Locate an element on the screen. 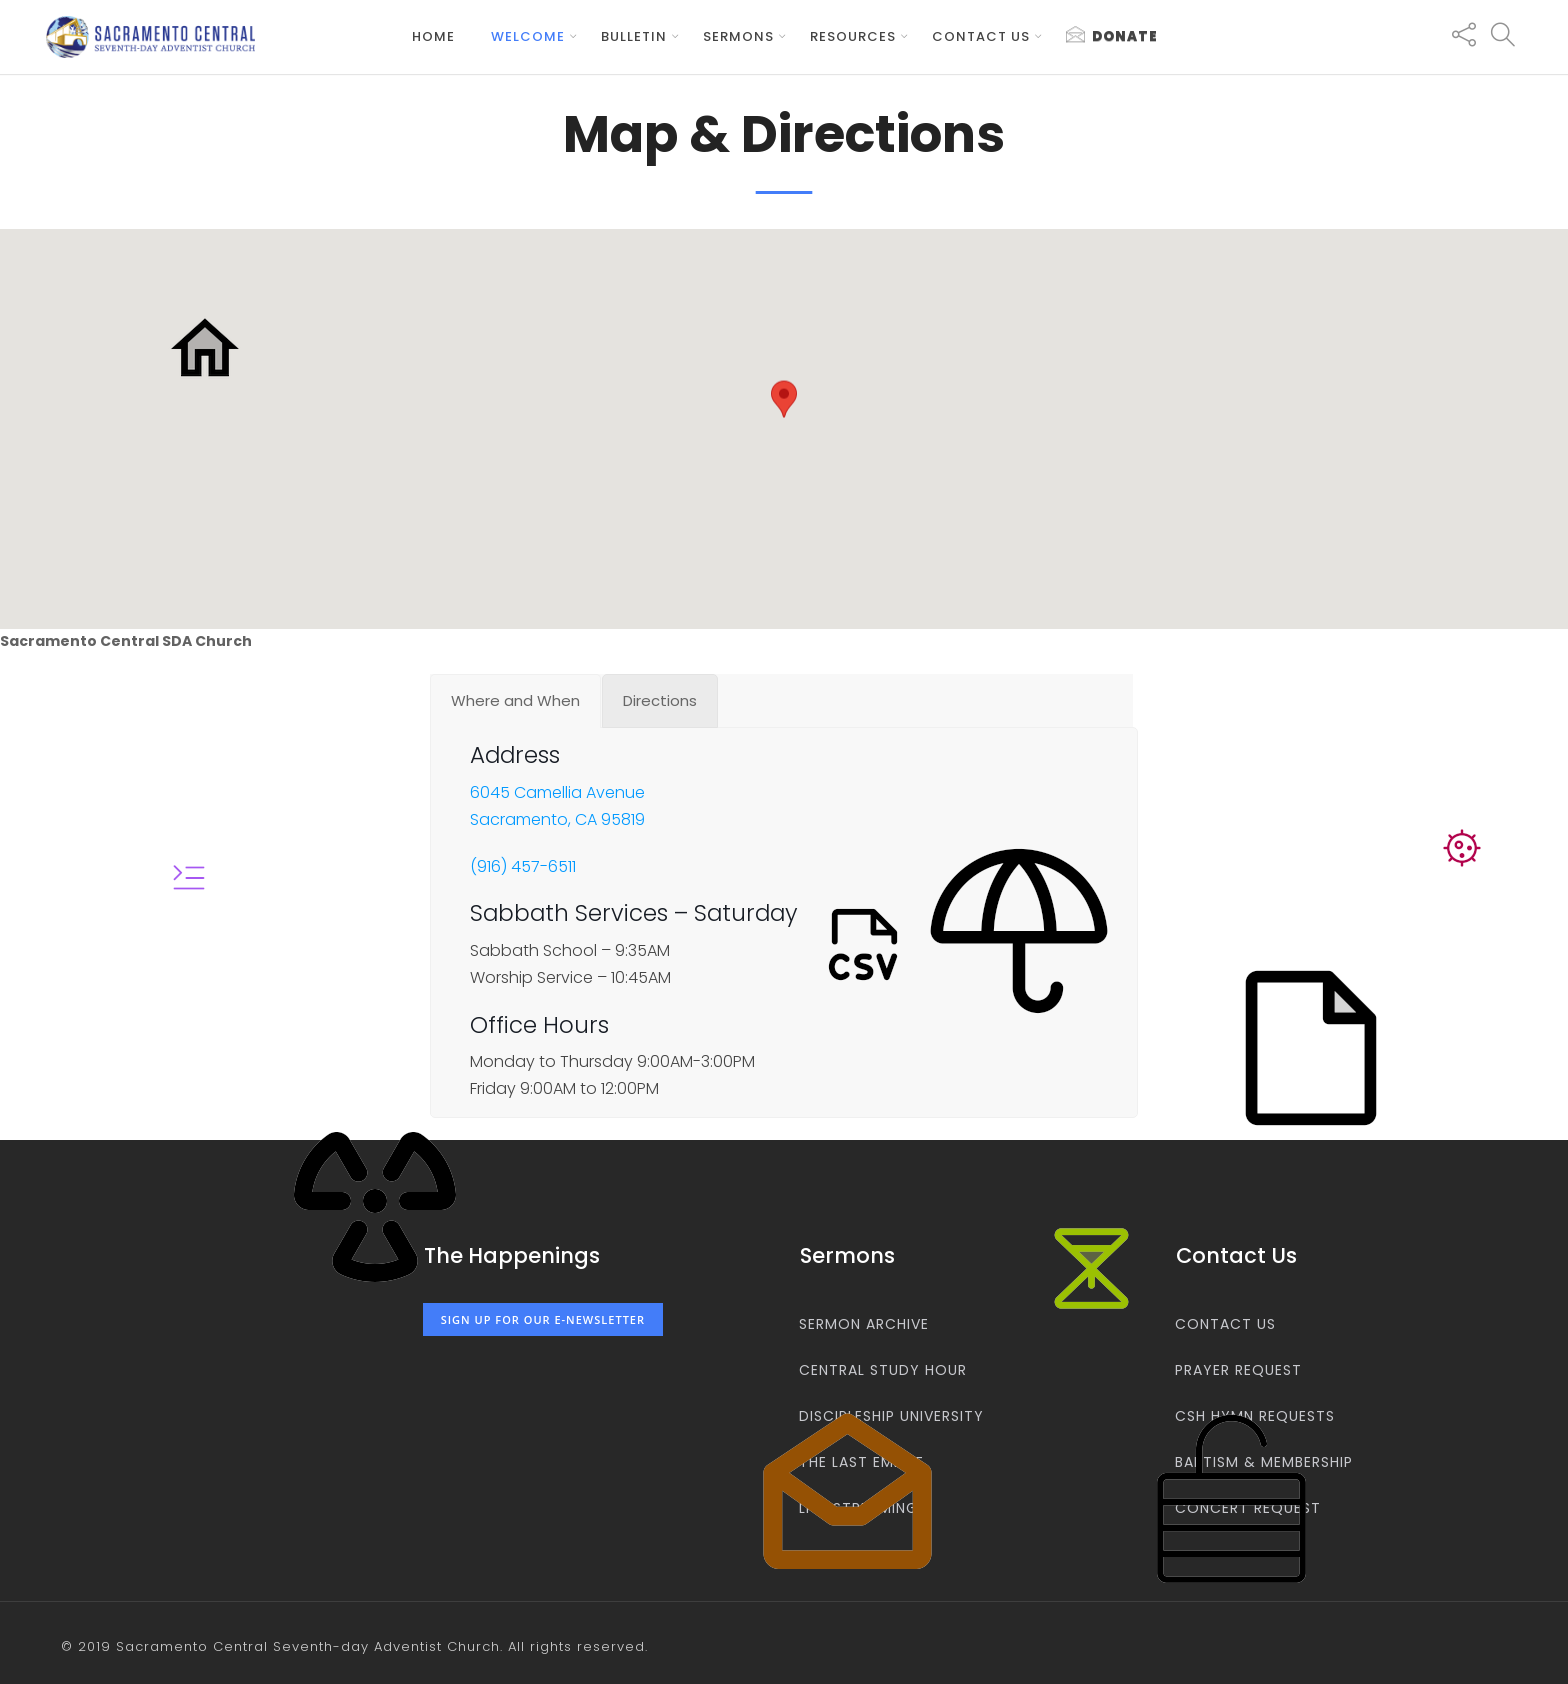  indicates radioactive or hazardous material warning is located at coordinates (375, 1201).